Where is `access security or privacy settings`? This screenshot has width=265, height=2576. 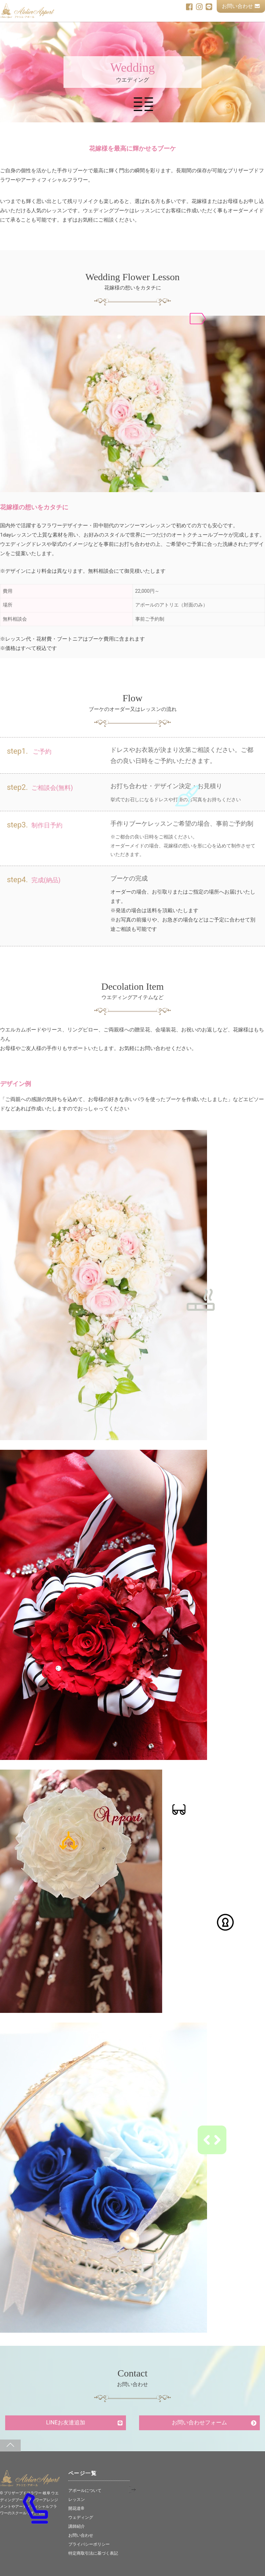
access security or privacy settings is located at coordinates (225, 1922).